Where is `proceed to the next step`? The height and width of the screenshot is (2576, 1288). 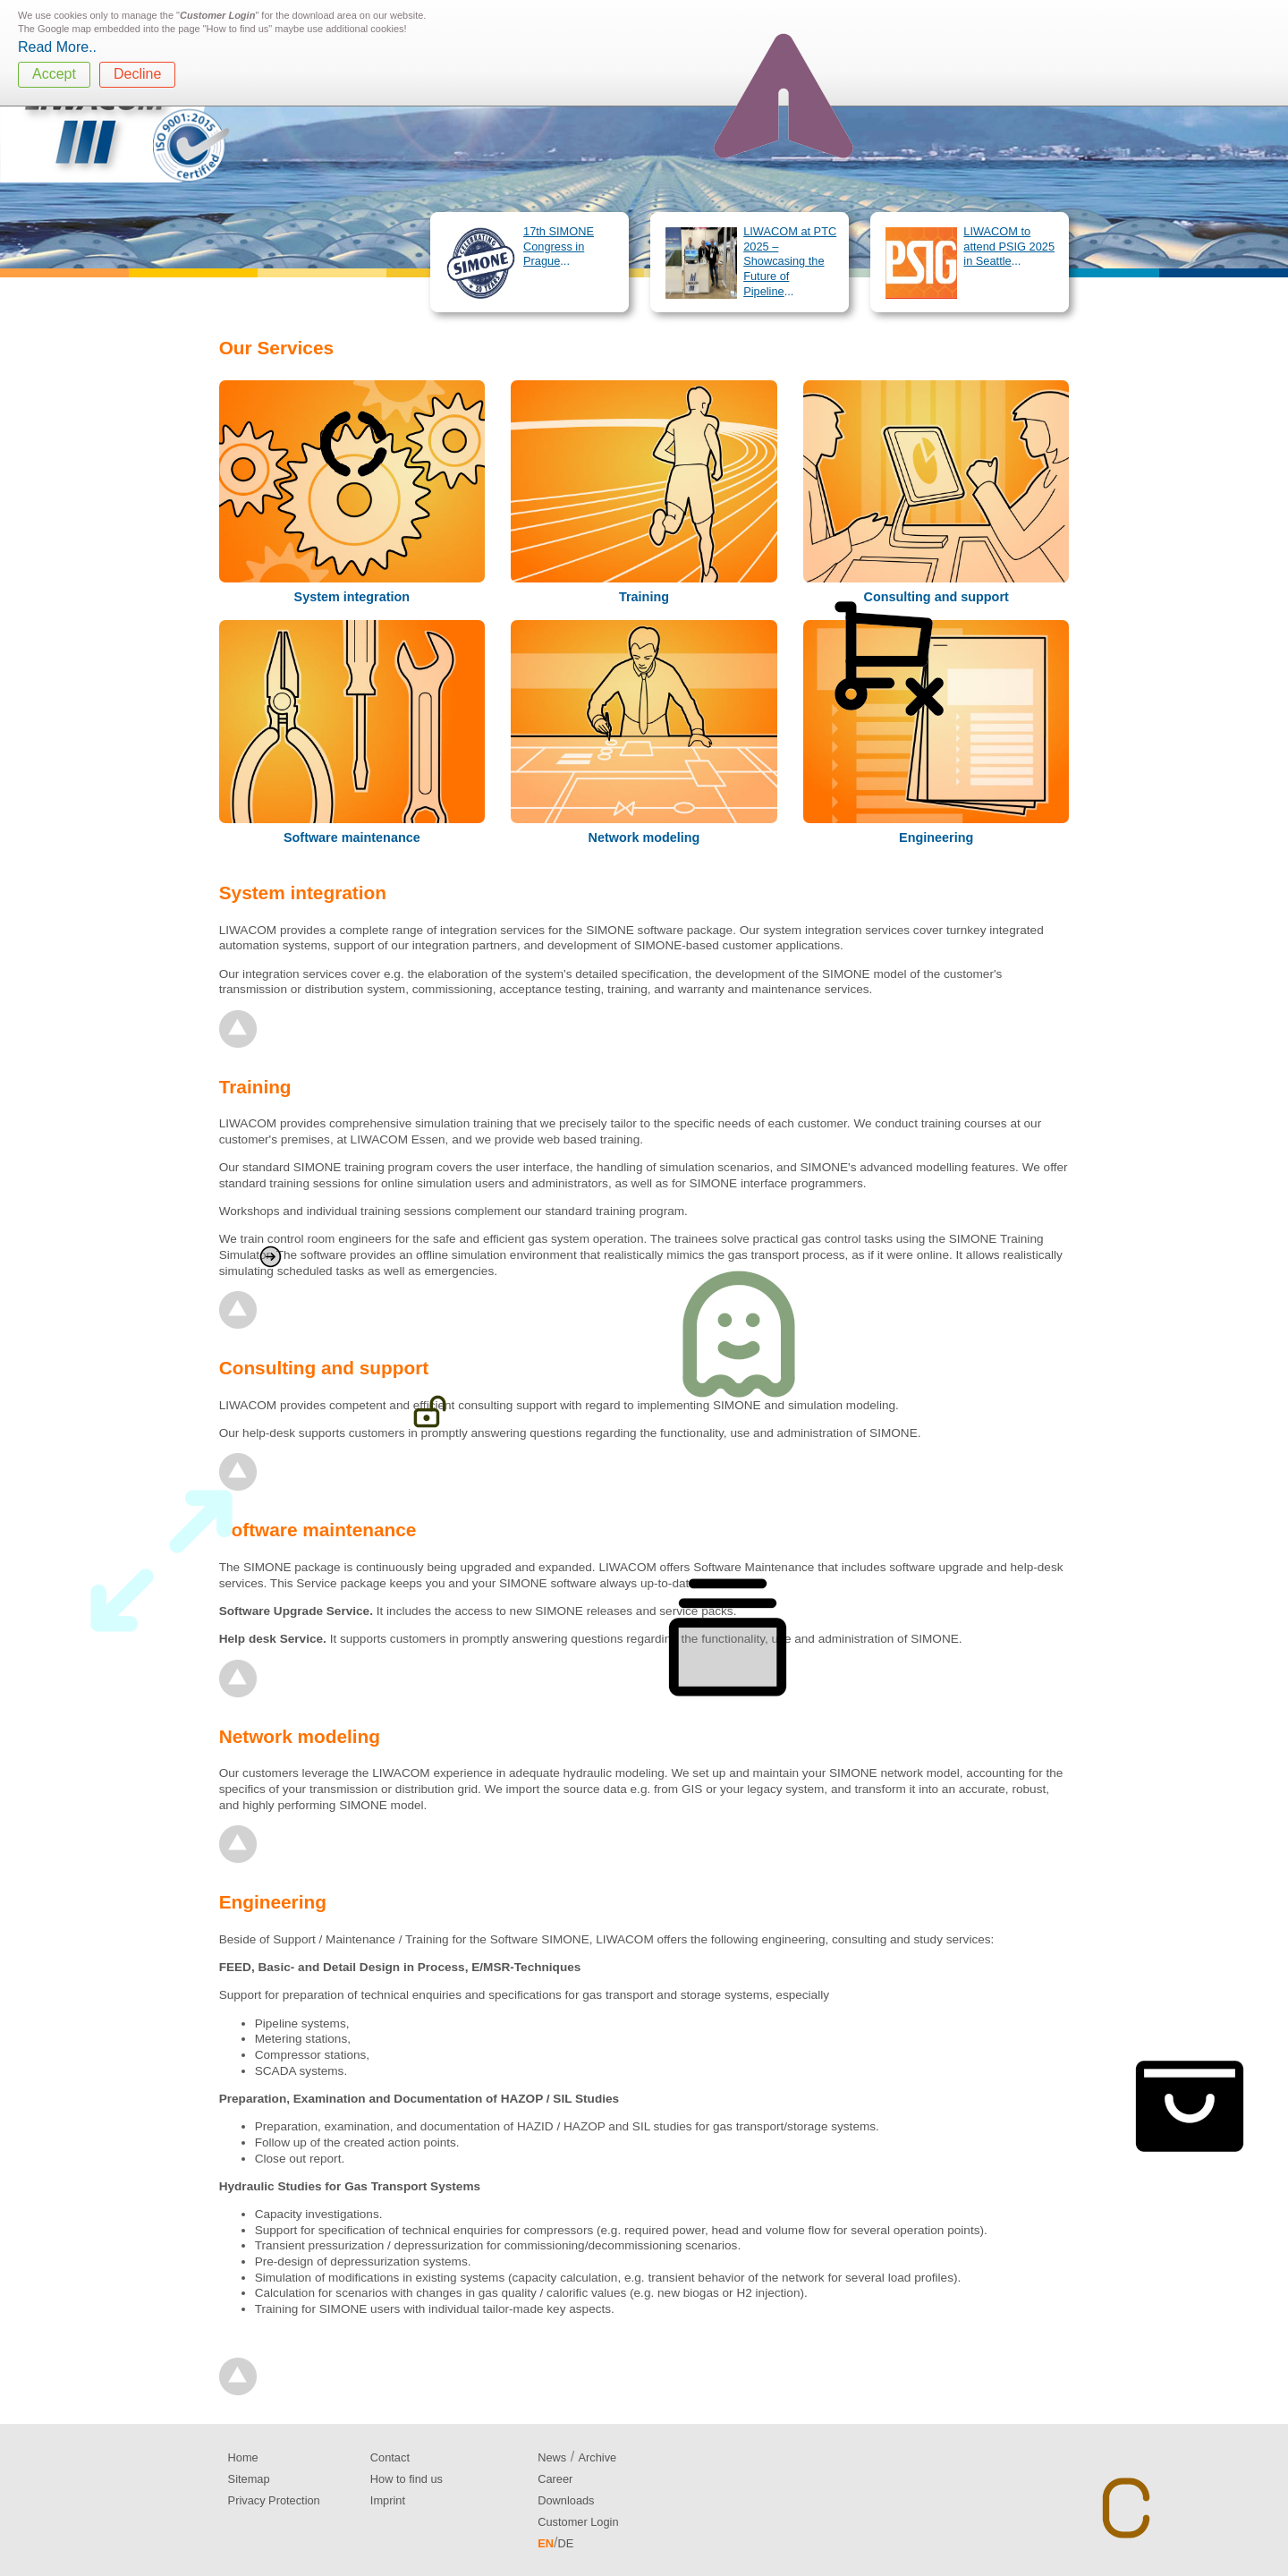 proceed to the next step is located at coordinates (270, 1256).